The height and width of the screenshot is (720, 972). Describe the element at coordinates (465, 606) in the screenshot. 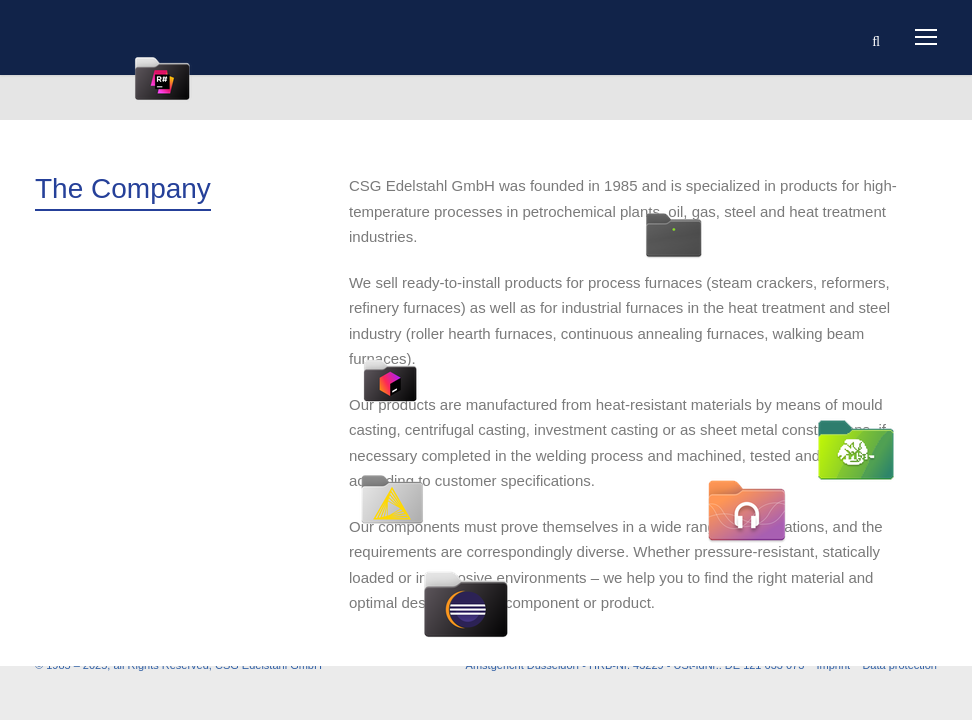

I see `open eclipse IDE project folder` at that location.